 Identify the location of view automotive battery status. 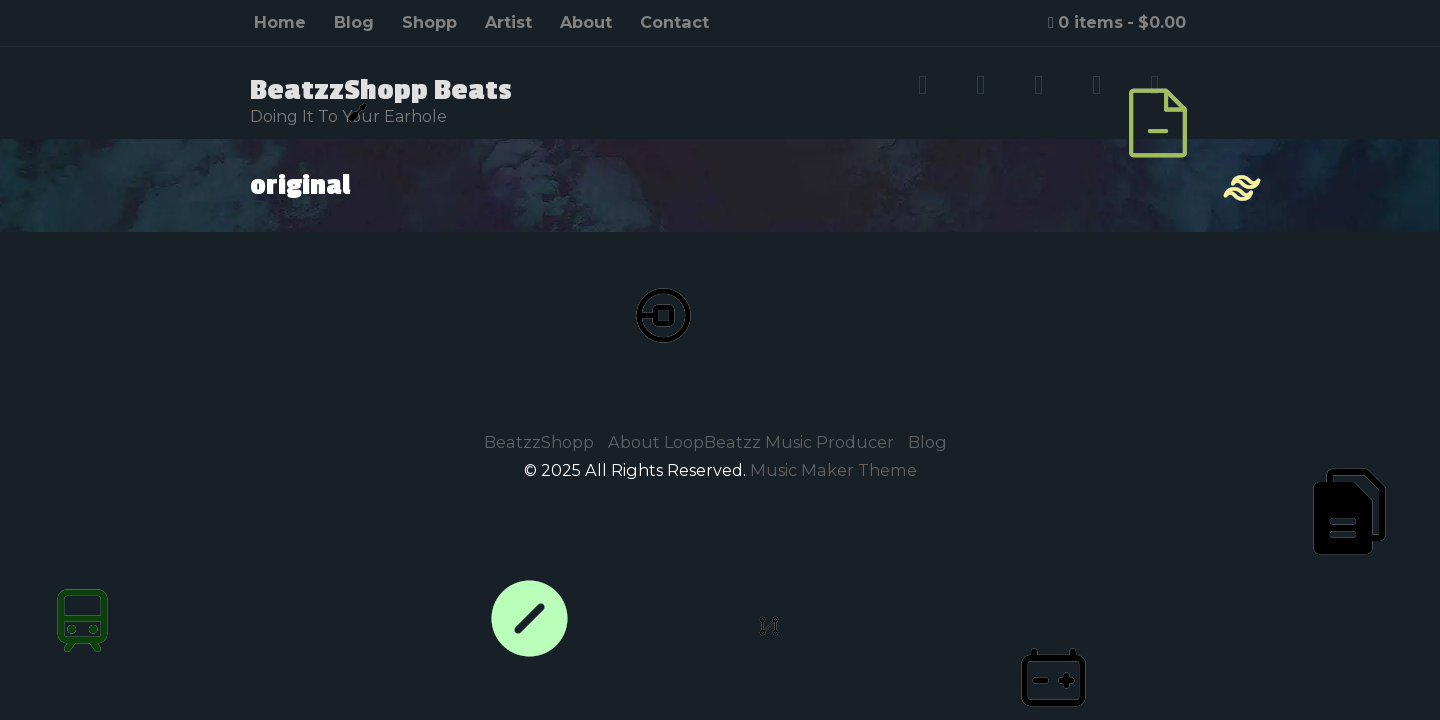
(1053, 680).